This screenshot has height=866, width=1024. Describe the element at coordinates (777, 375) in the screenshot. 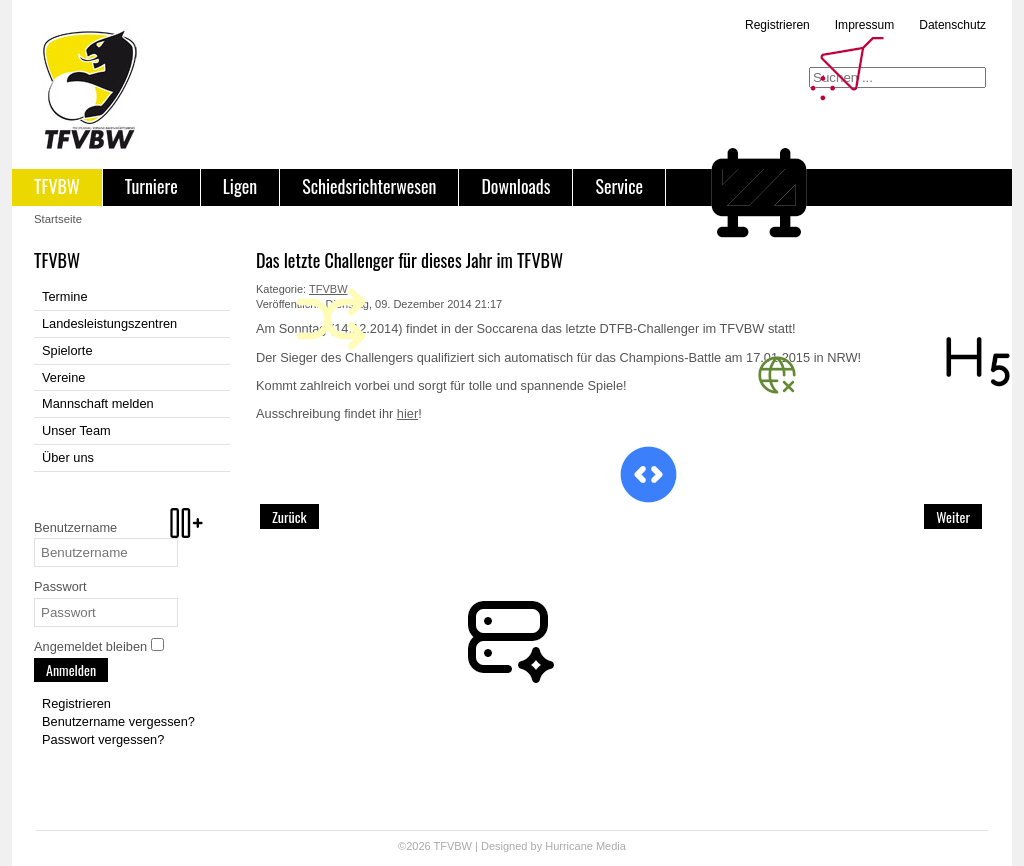

I see `no internet connection` at that location.